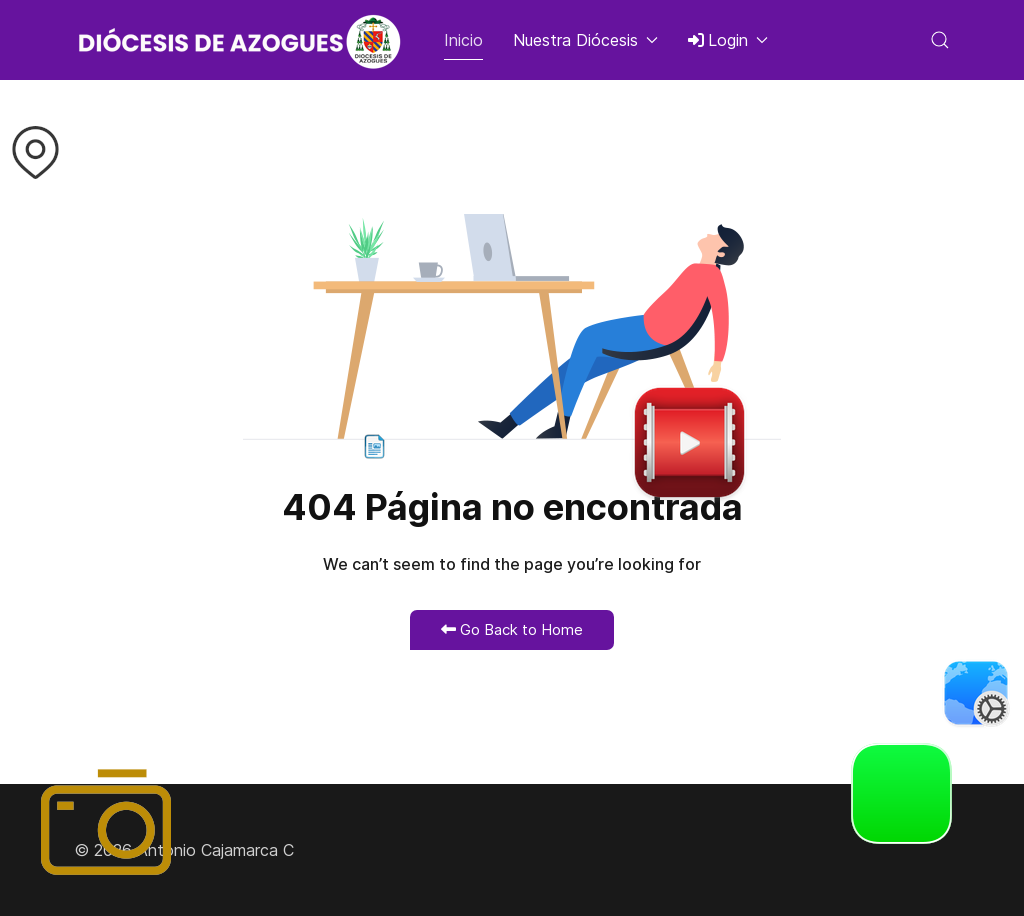  Describe the element at coordinates (374, 446) in the screenshot. I see `libreoffice writer document template file` at that location.